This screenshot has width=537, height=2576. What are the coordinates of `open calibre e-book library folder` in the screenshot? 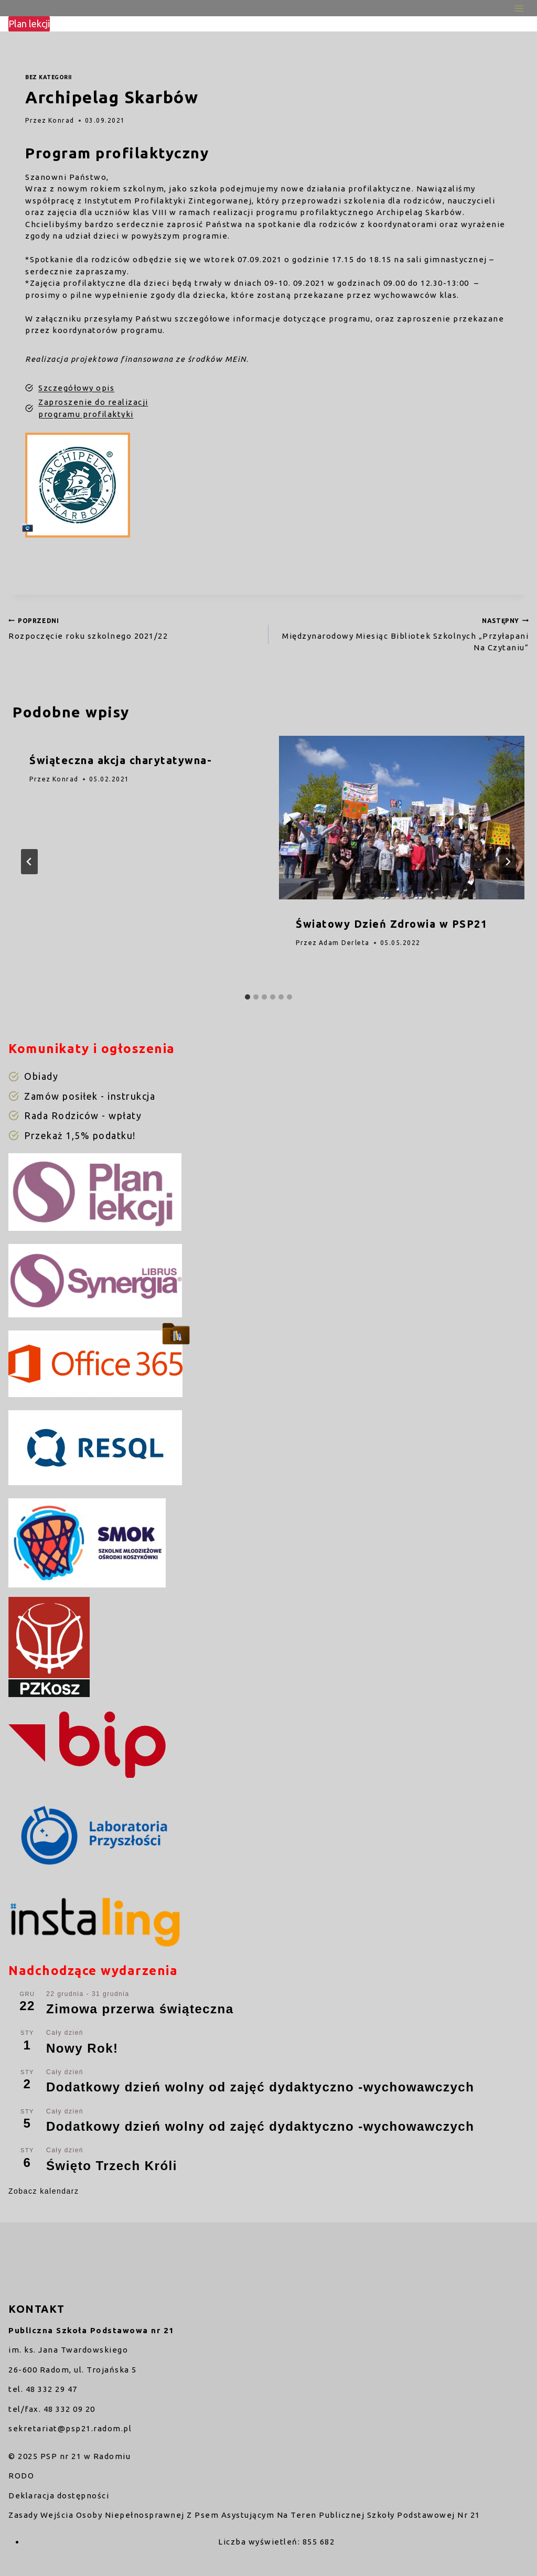 It's located at (176, 1334).